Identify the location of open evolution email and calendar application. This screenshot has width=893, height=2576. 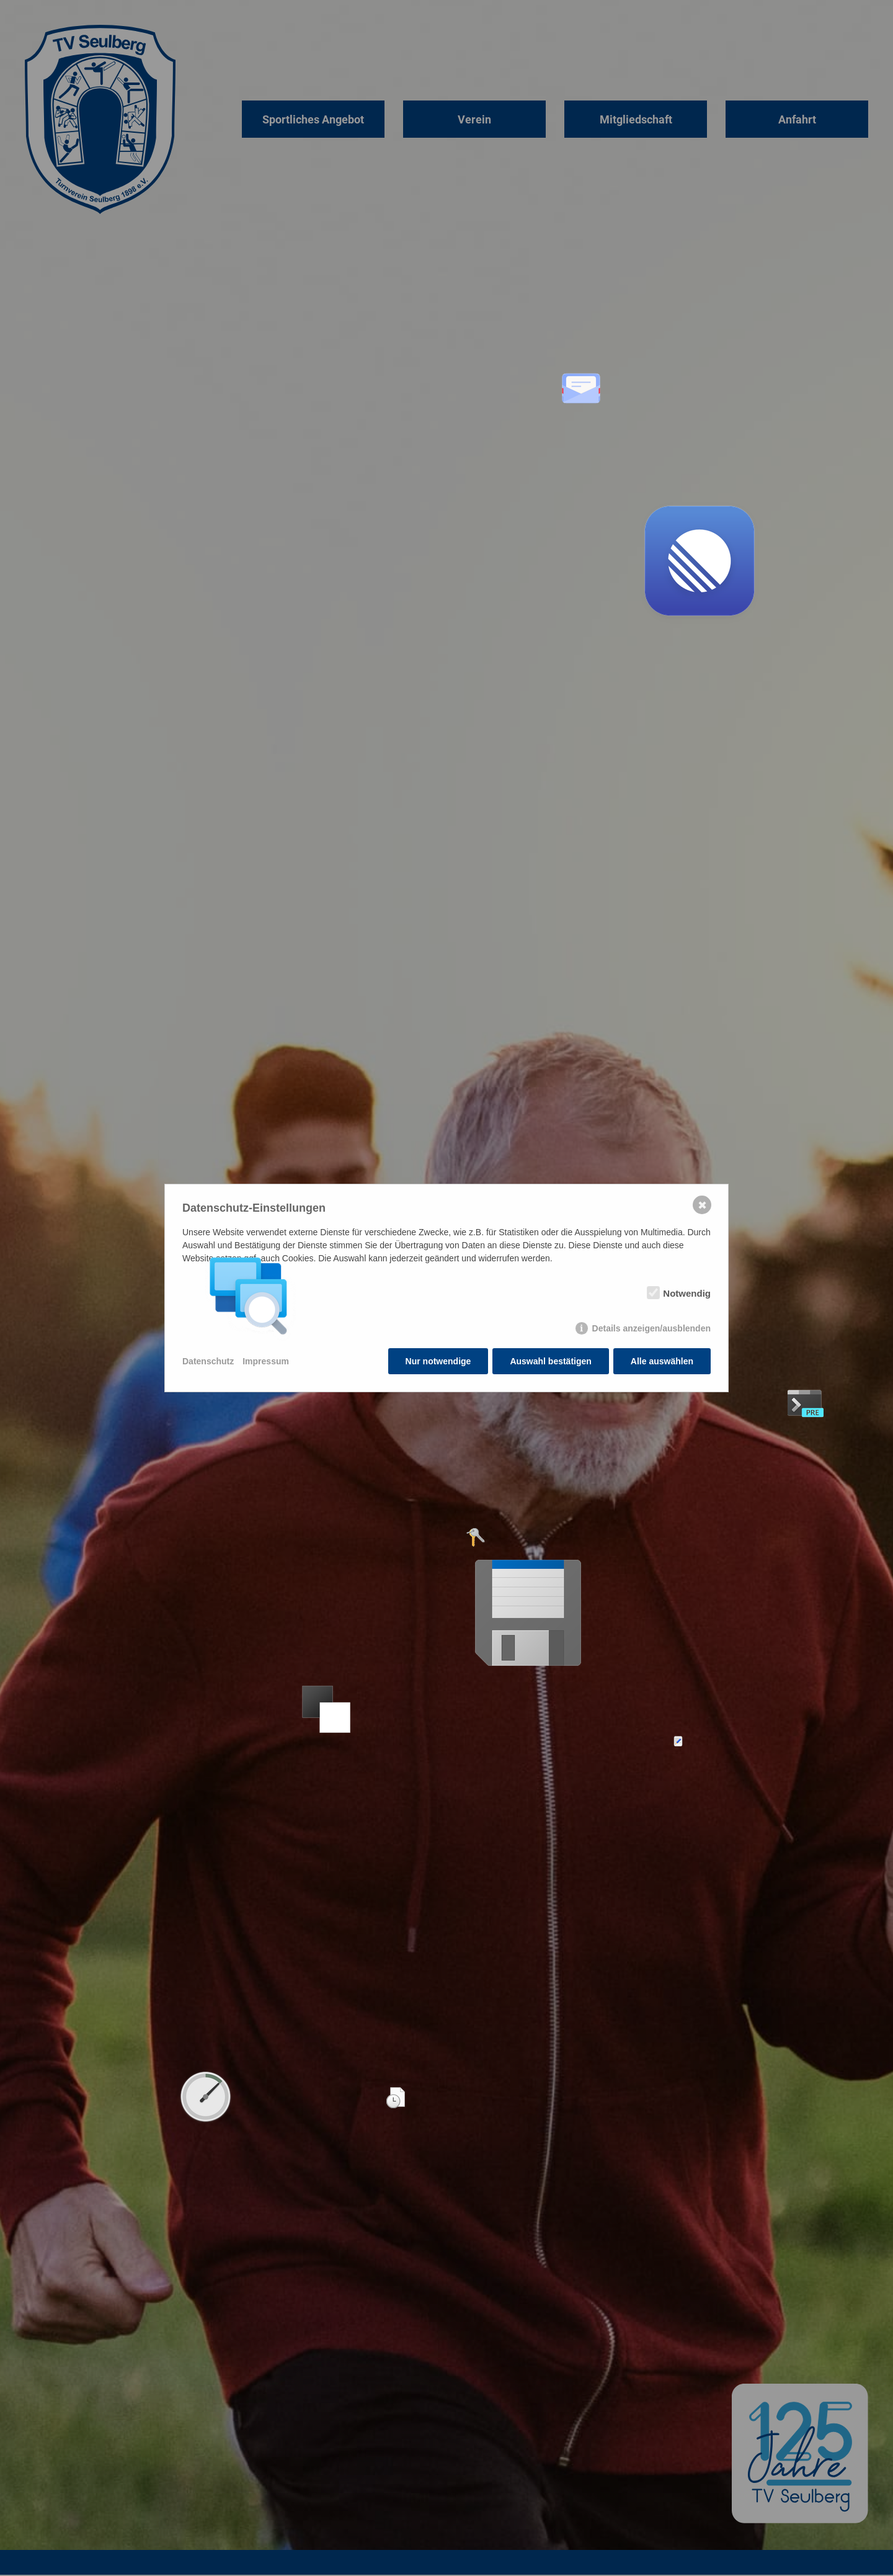
(581, 388).